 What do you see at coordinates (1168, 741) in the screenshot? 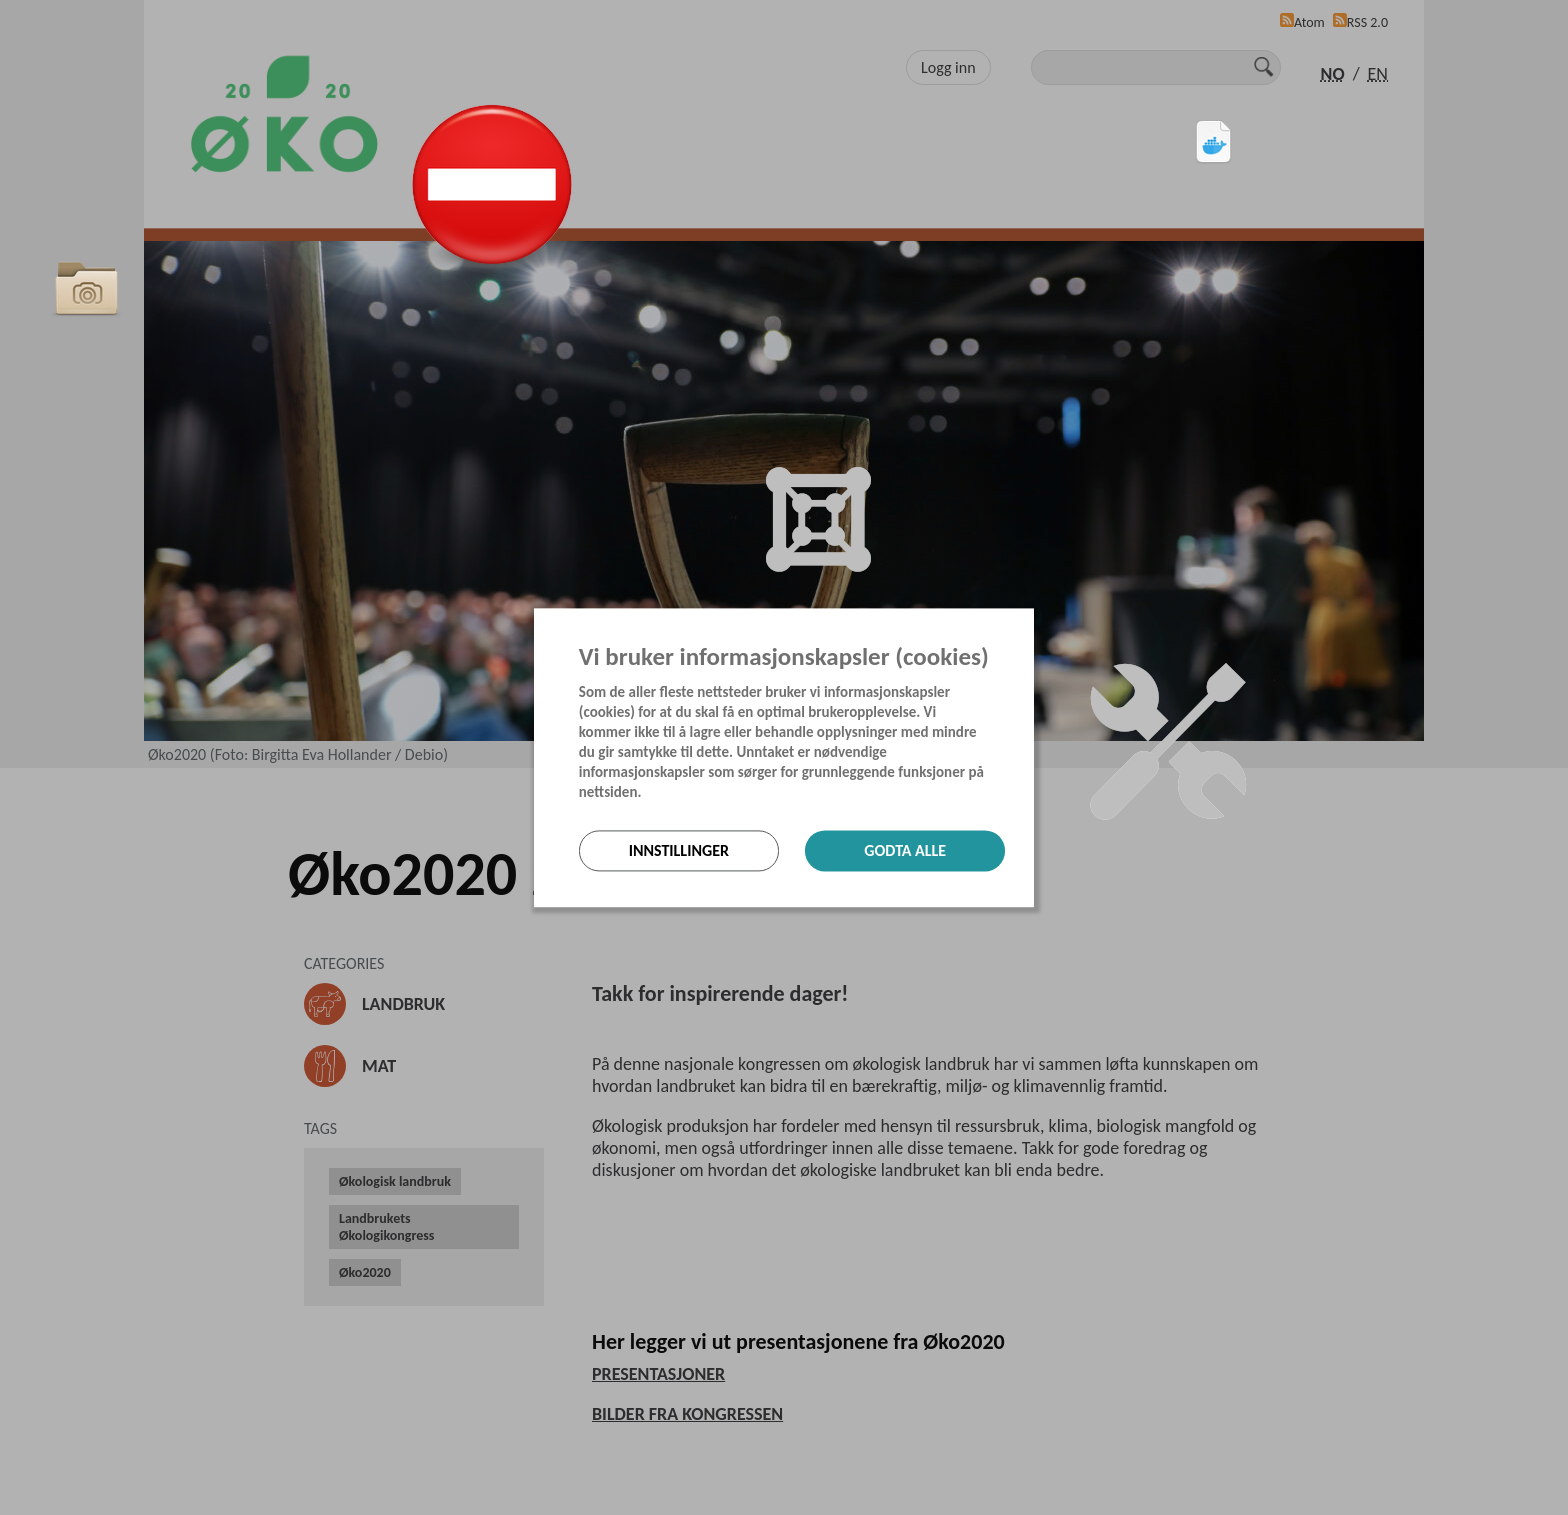
I see `access system settings and preferences` at bounding box center [1168, 741].